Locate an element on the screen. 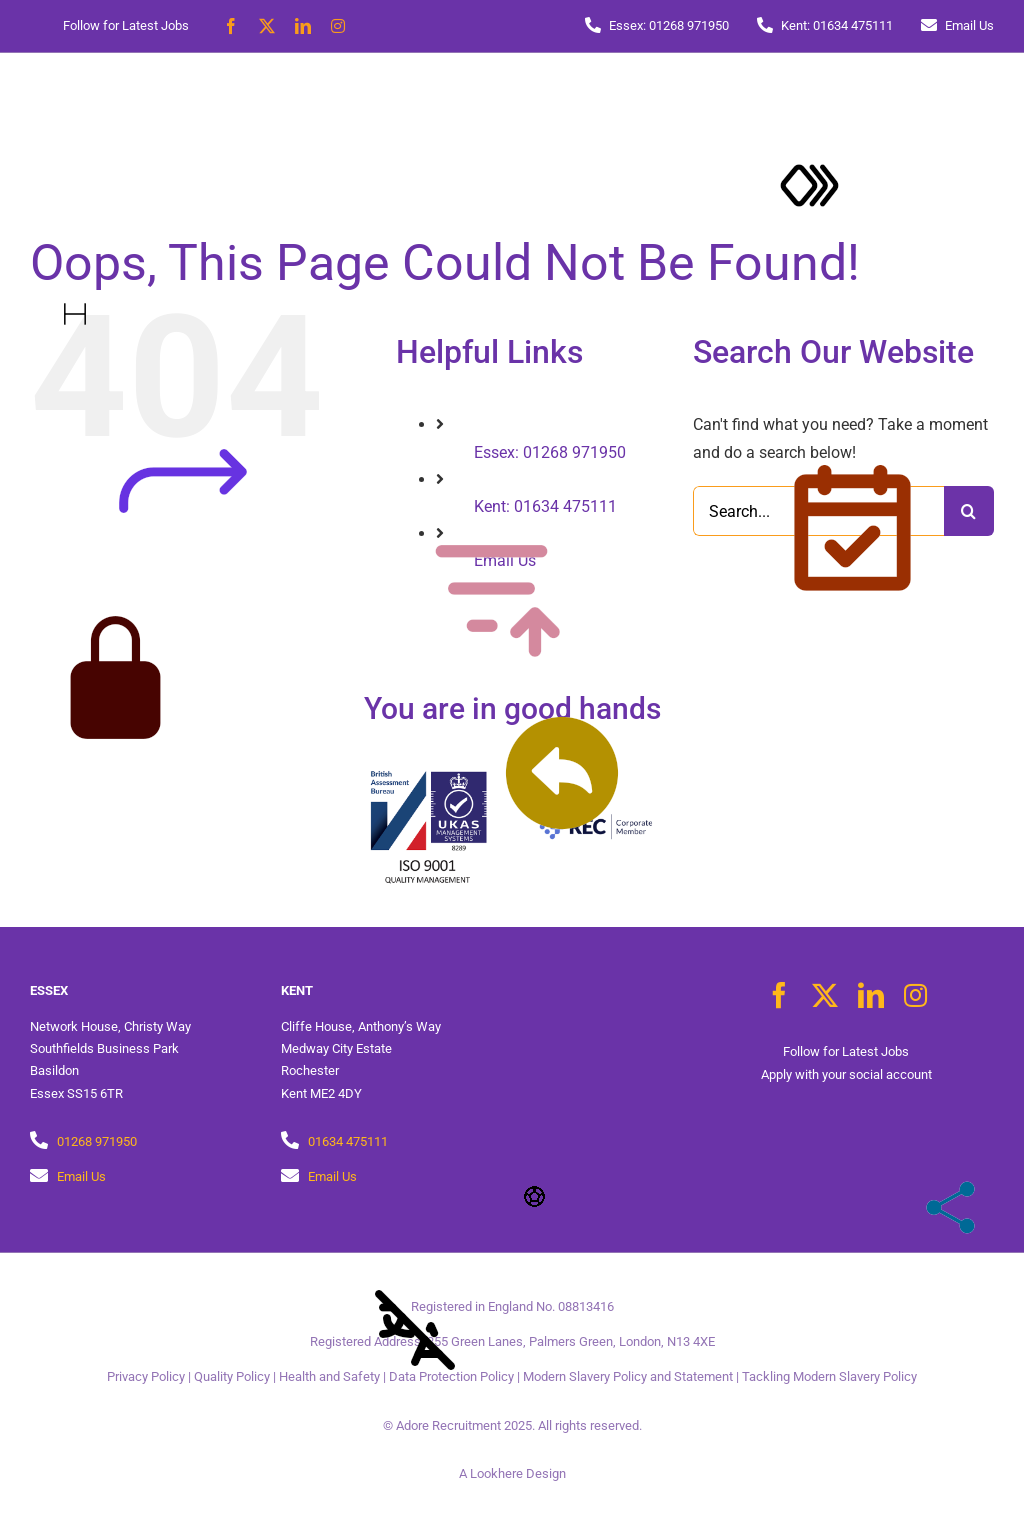 The image size is (1024, 1528). disable translation or language features is located at coordinates (415, 1330).